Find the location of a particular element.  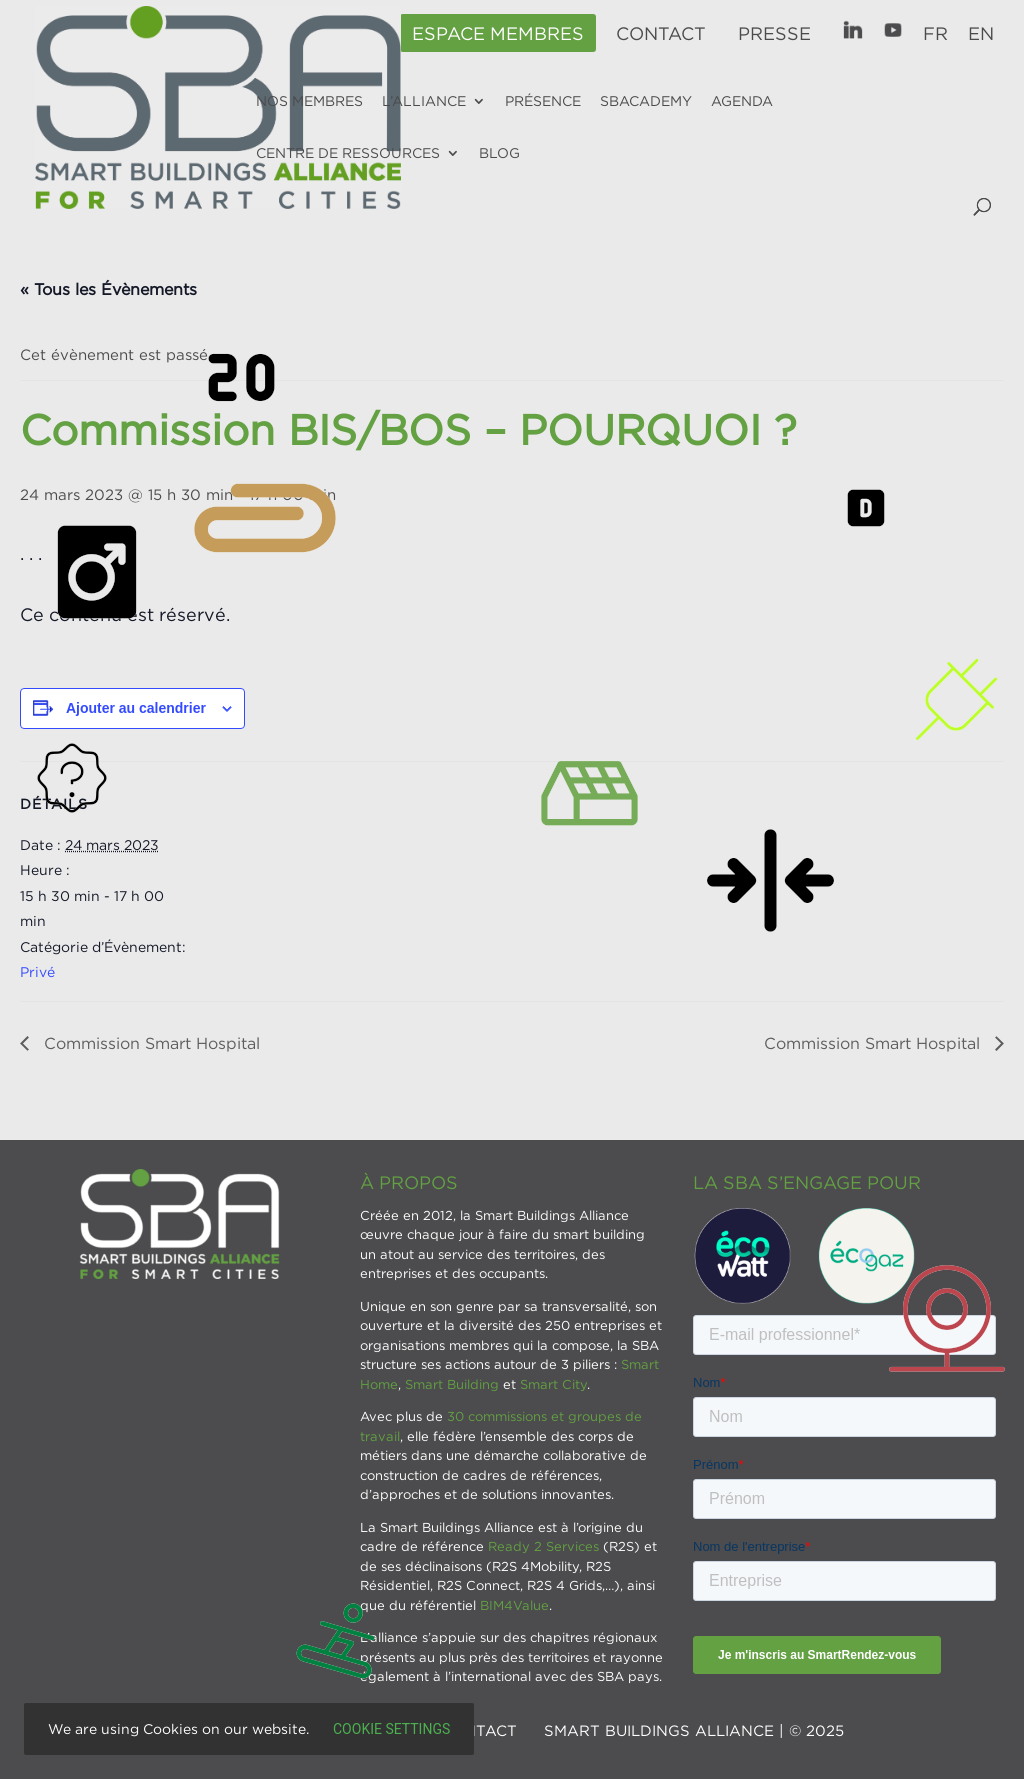

connect to a power source is located at coordinates (955, 701).